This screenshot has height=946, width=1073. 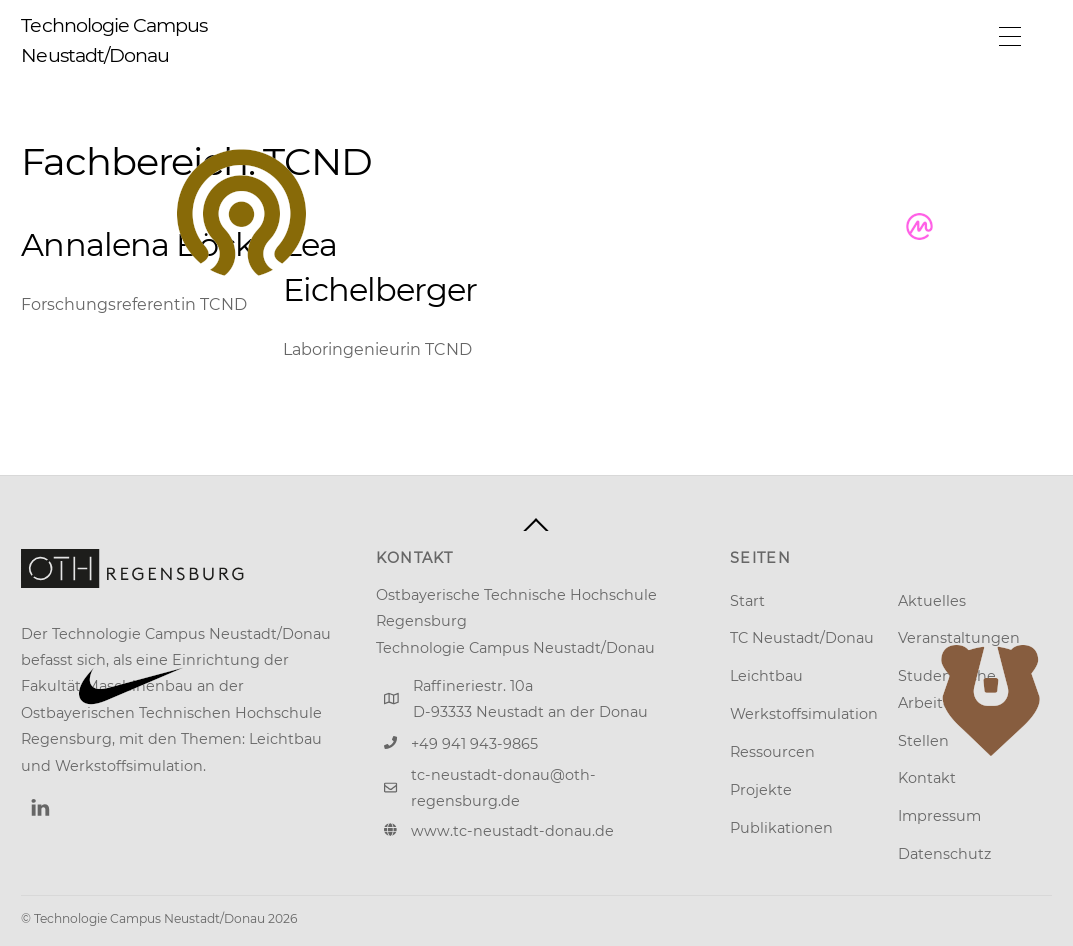 I want to click on Nike brand logo, so click(x=131, y=686).